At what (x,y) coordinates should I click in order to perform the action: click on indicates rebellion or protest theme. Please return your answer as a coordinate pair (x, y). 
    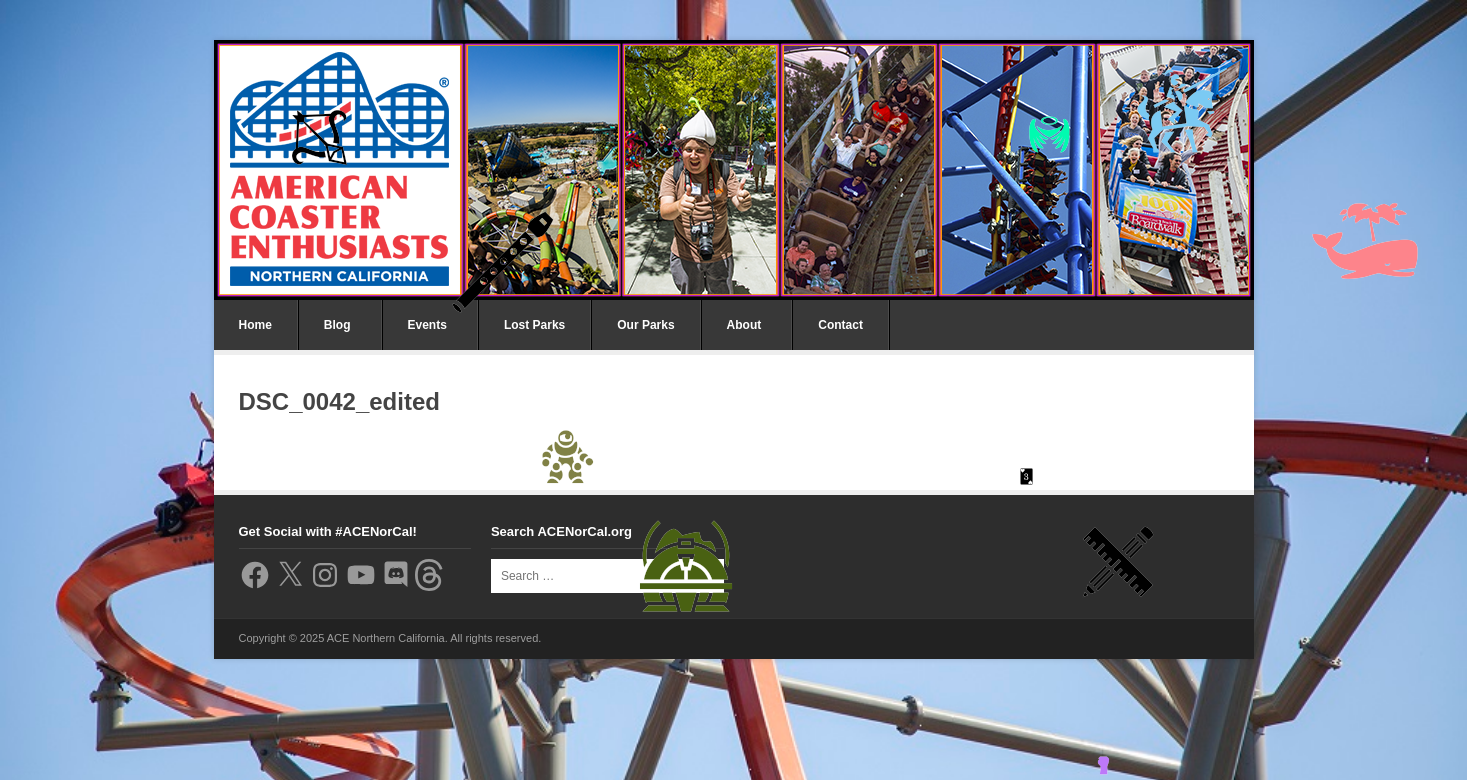
    Looking at the image, I should click on (1103, 765).